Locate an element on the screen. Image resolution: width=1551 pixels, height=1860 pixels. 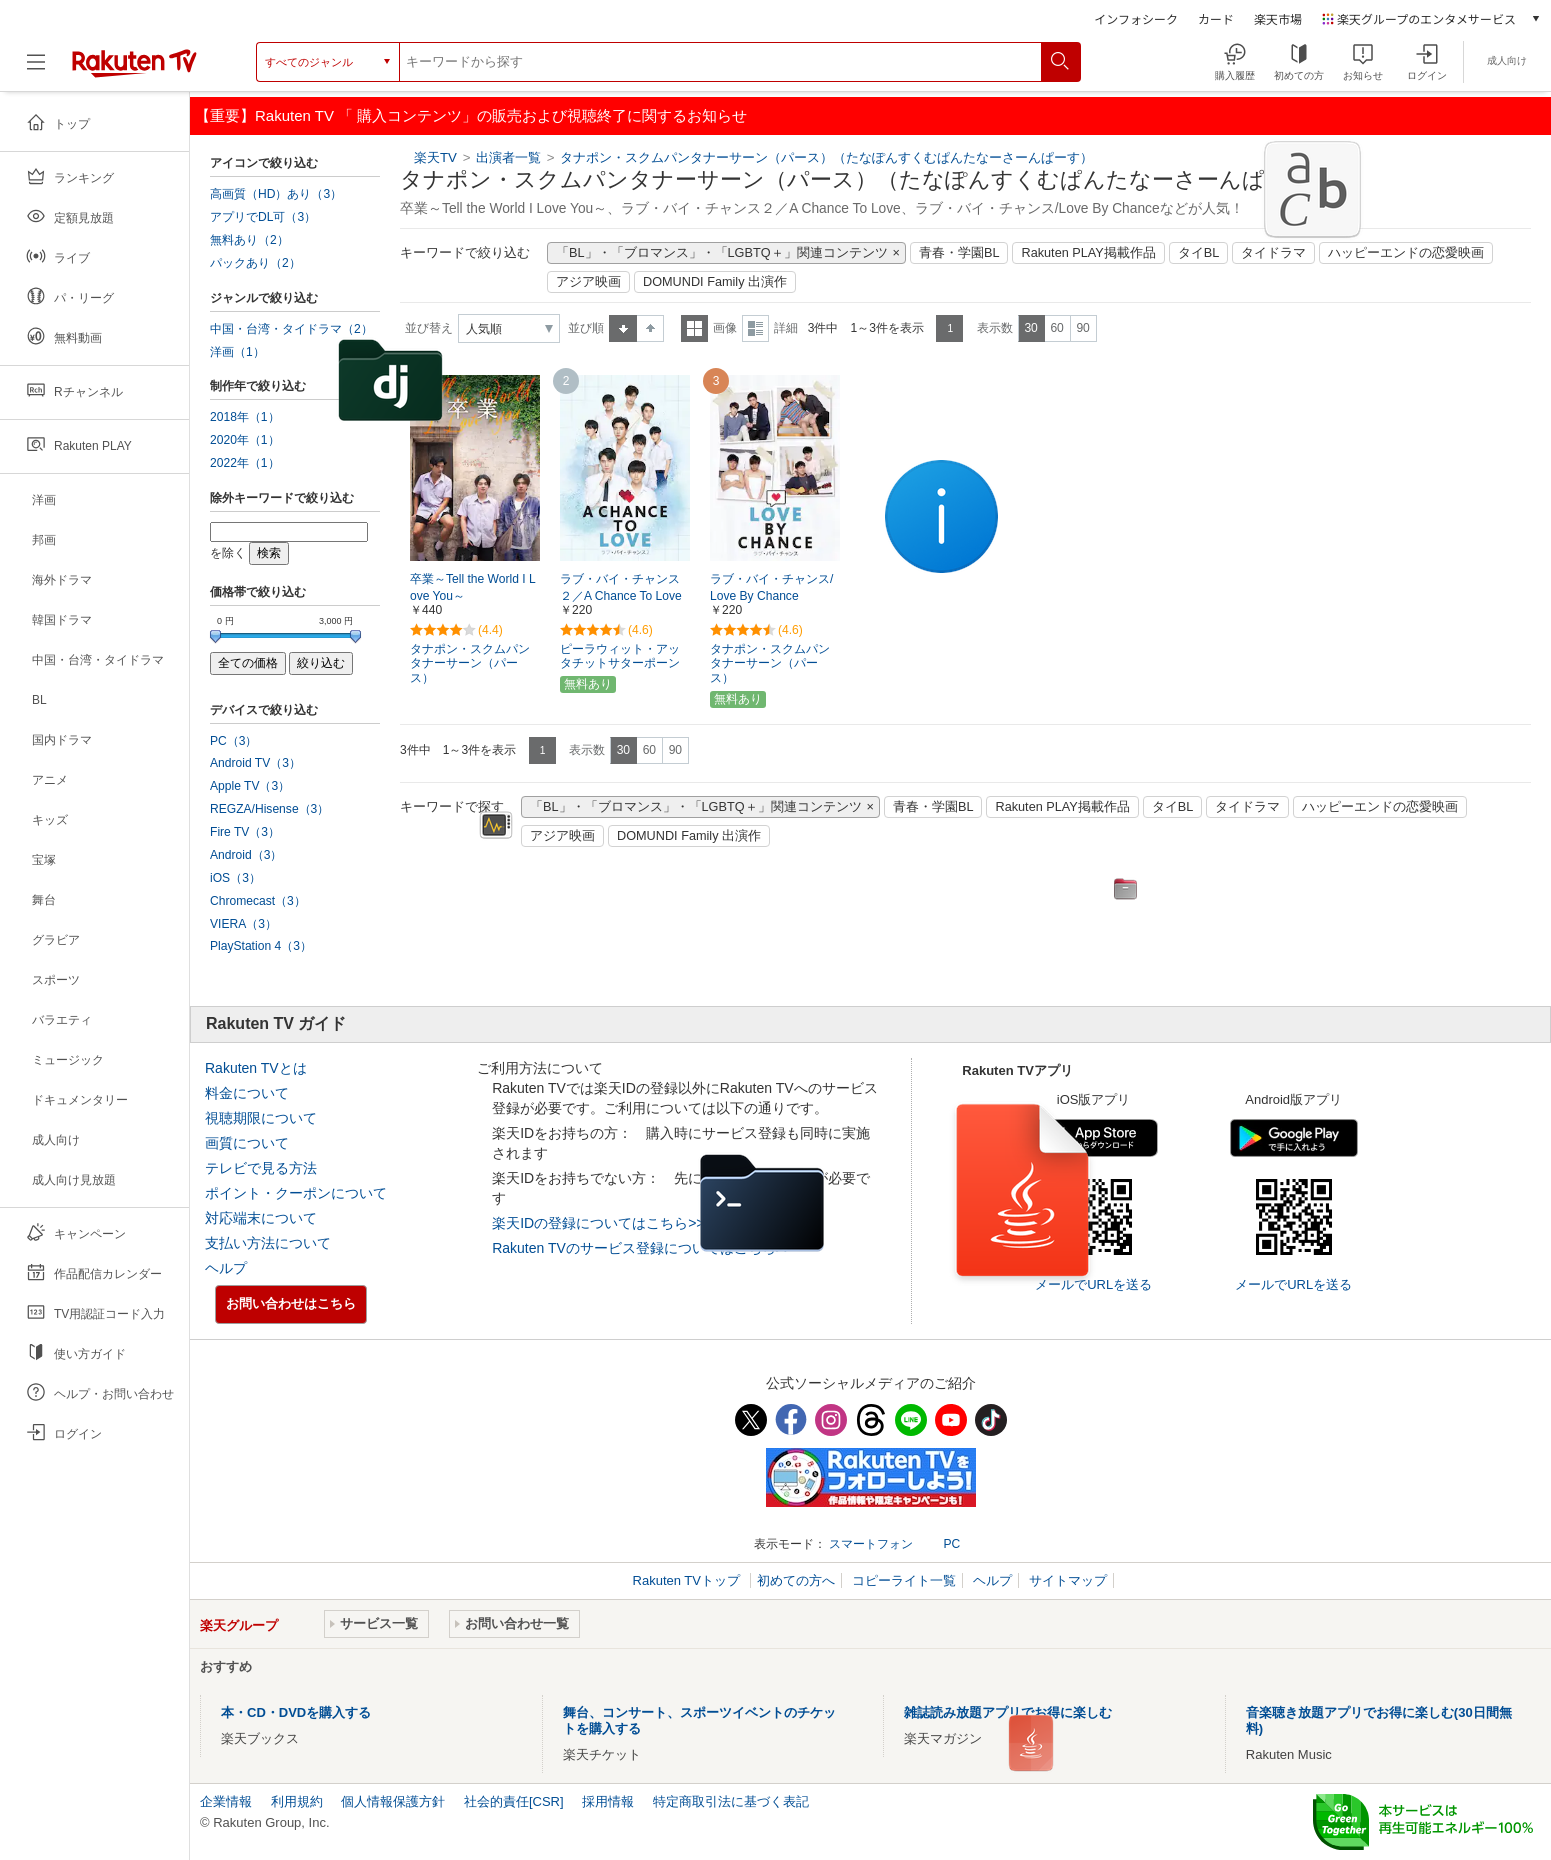
indicates a java source code file is located at coordinates (1031, 1743).